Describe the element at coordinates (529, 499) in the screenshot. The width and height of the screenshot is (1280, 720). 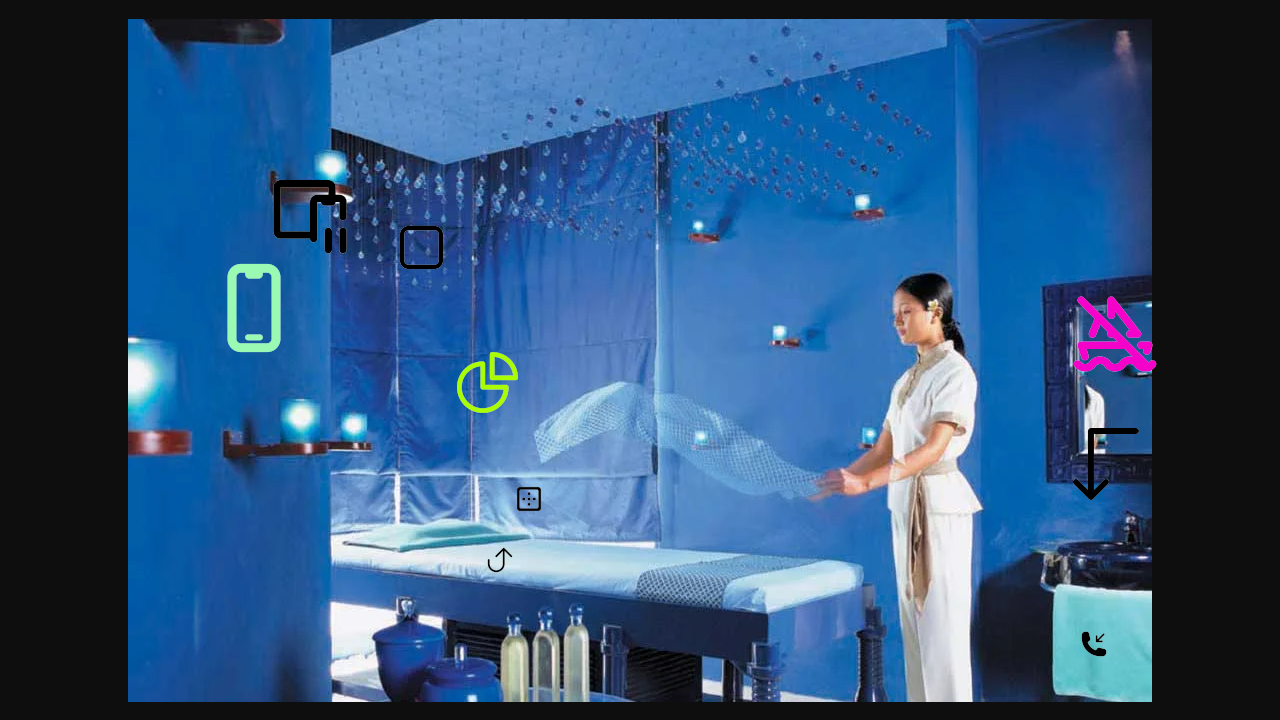
I see `apply outer border to selected cells` at that location.